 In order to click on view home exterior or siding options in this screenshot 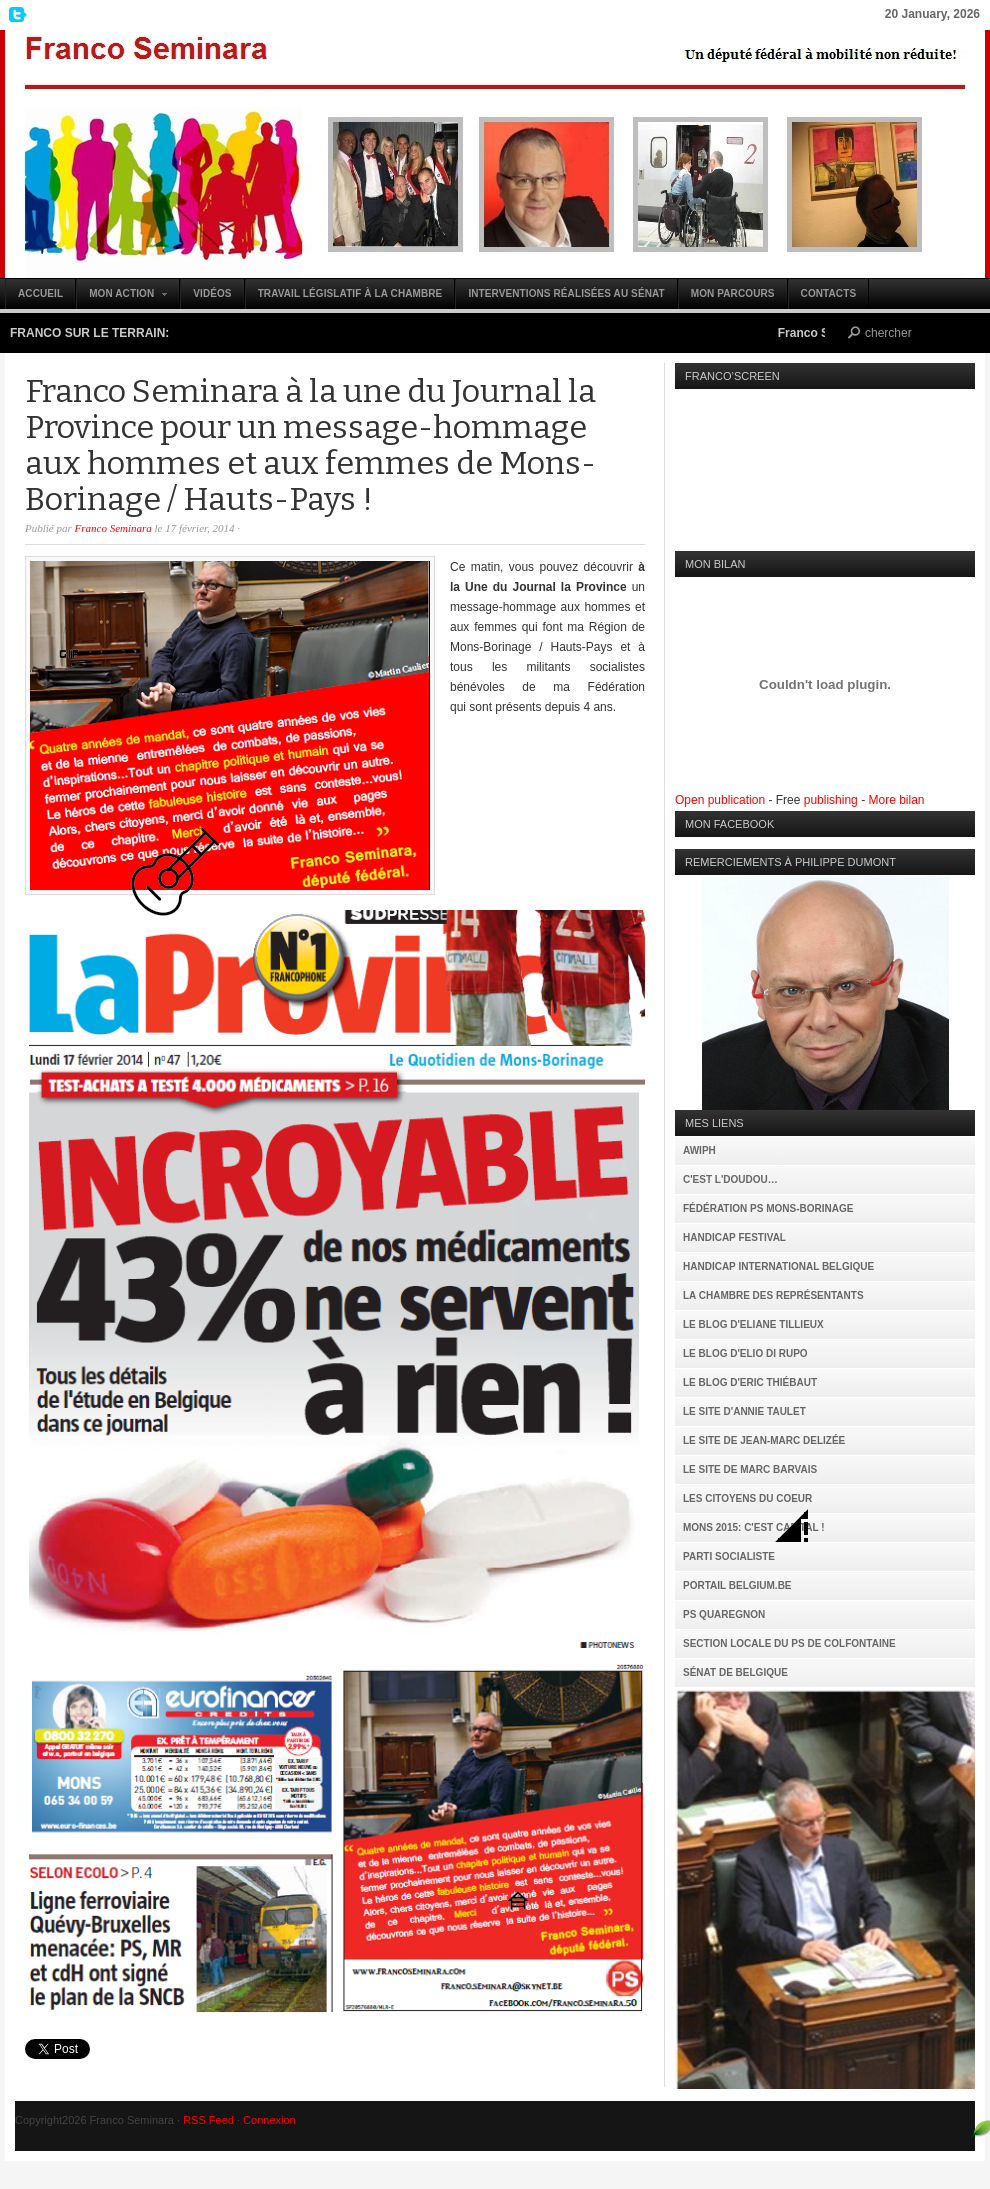, I will do `click(518, 1901)`.